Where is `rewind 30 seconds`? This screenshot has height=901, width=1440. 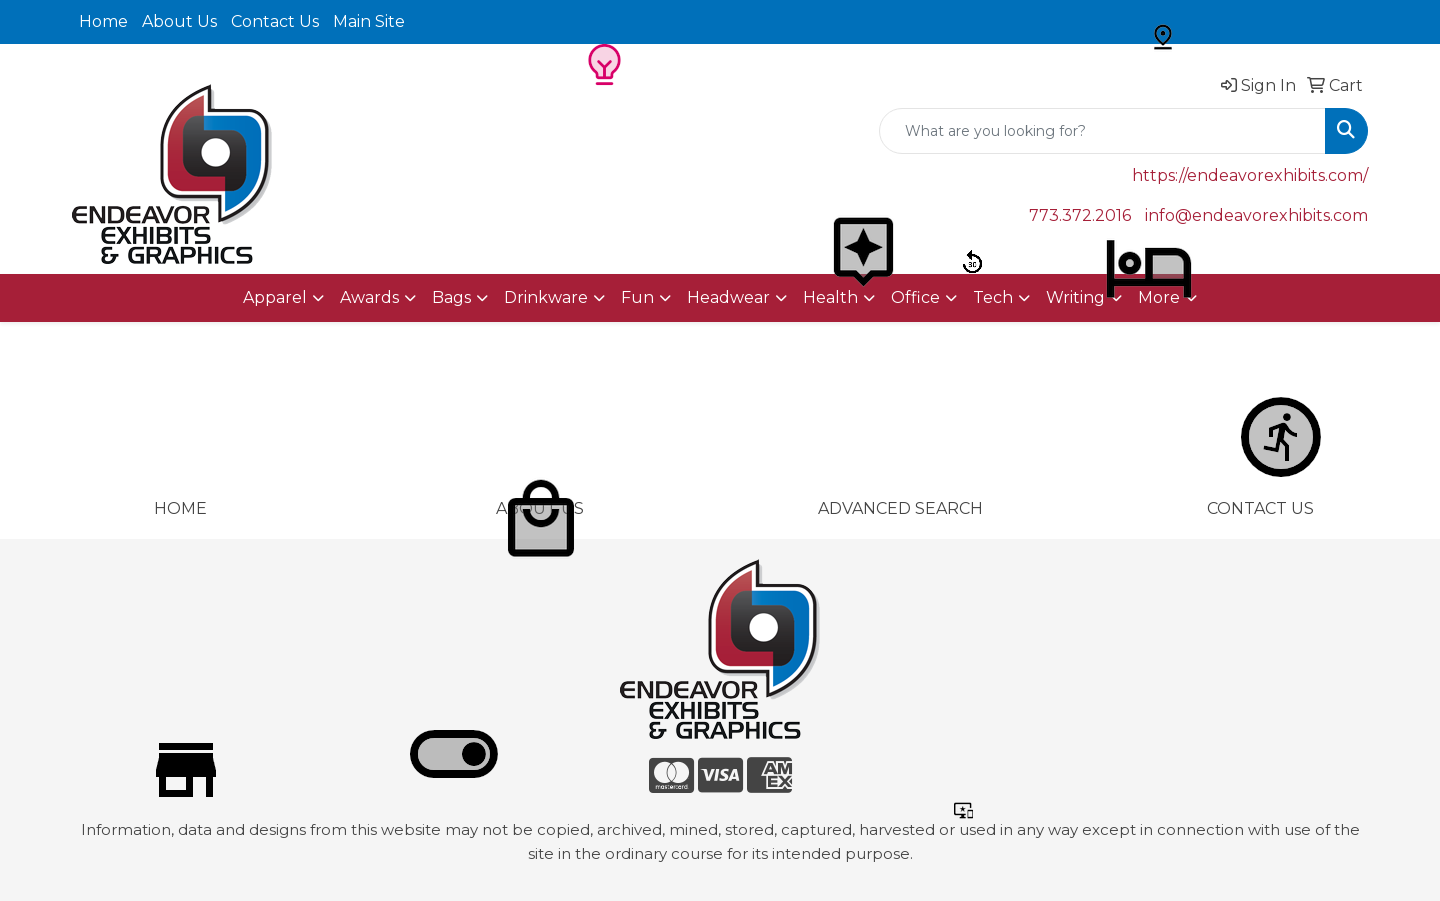 rewind 30 seconds is located at coordinates (972, 262).